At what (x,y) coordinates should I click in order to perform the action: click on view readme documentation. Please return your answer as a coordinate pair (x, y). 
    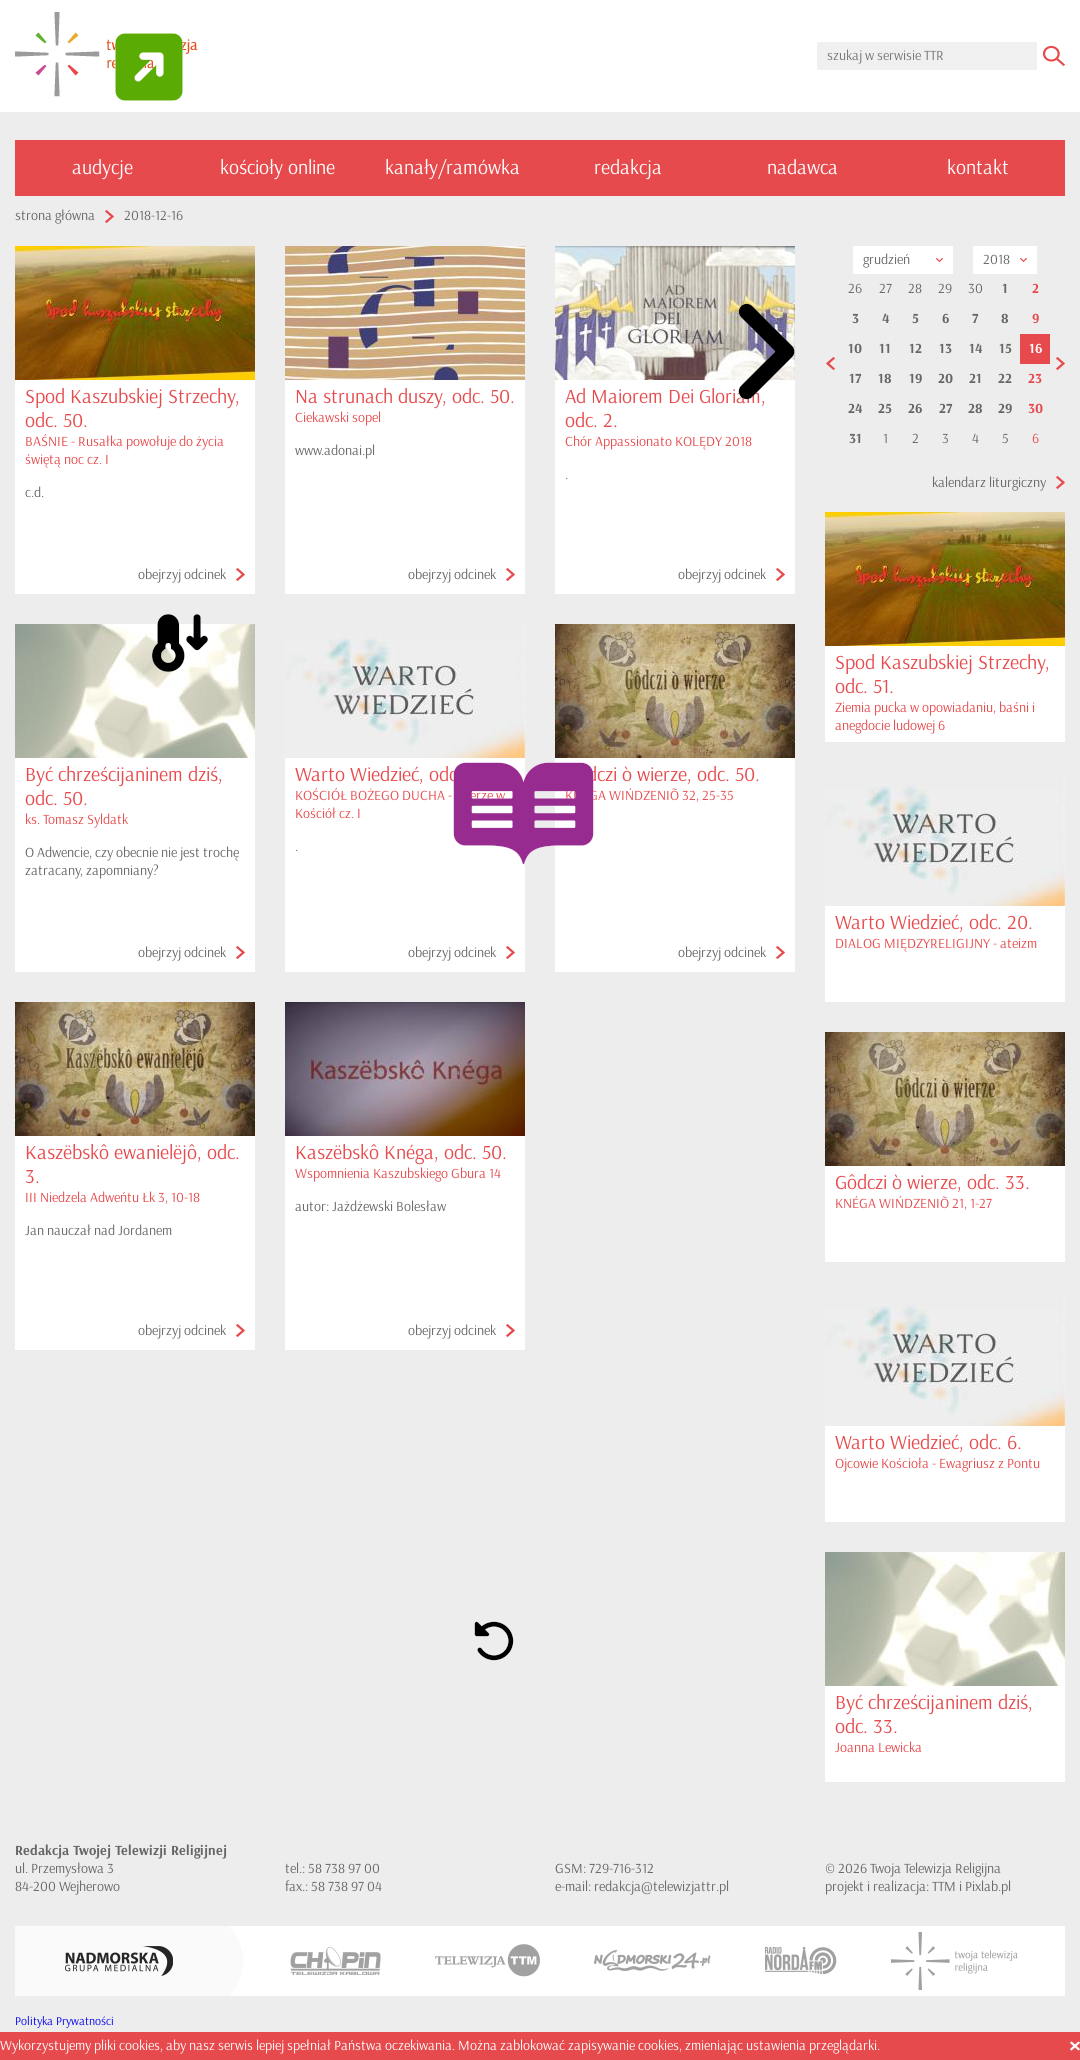
    Looking at the image, I should click on (523, 813).